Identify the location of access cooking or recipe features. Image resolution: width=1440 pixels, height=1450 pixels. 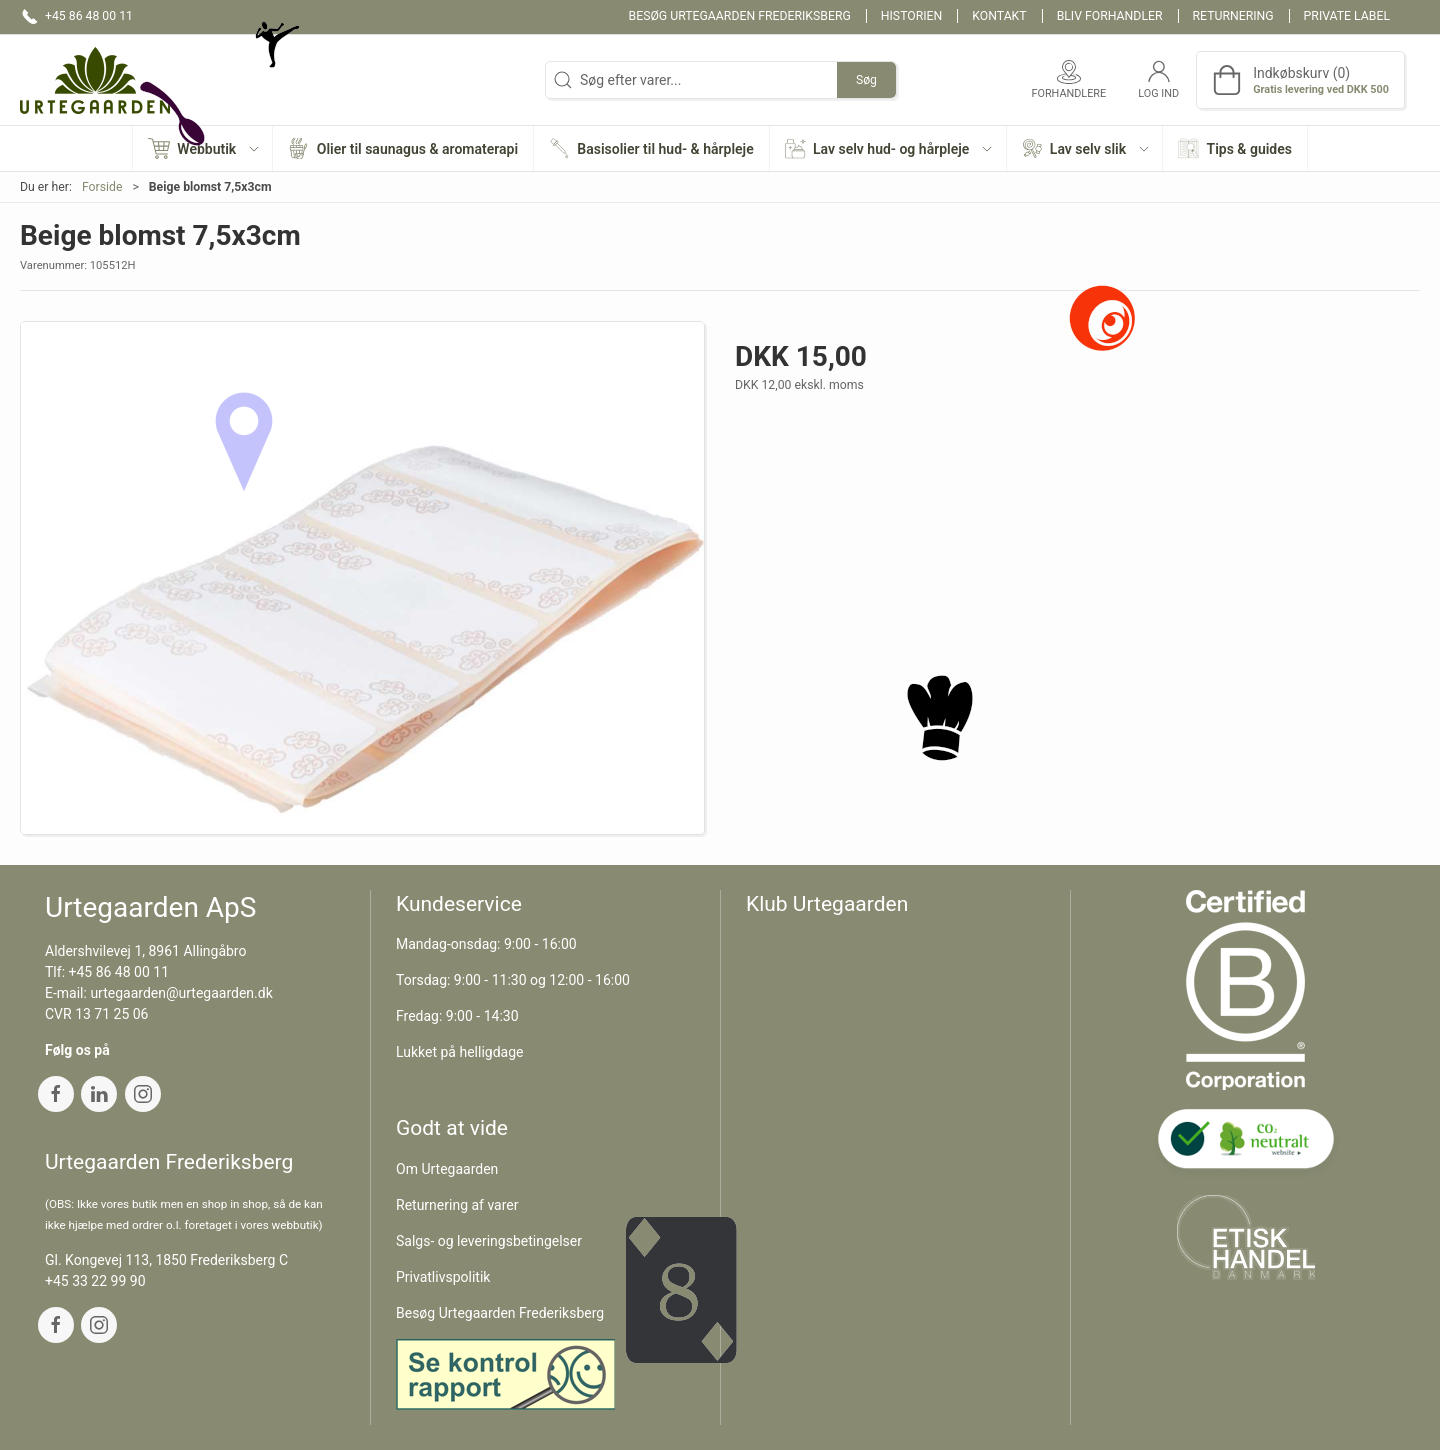
(940, 718).